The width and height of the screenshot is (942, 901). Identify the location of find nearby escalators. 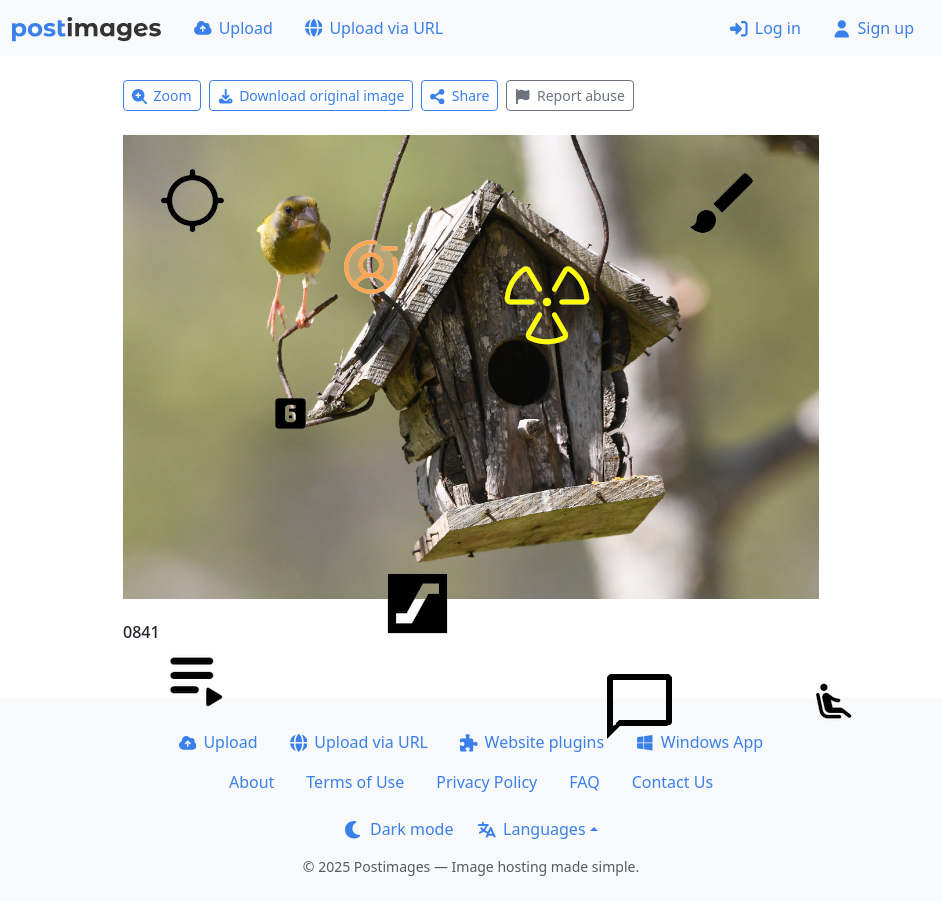
(417, 603).